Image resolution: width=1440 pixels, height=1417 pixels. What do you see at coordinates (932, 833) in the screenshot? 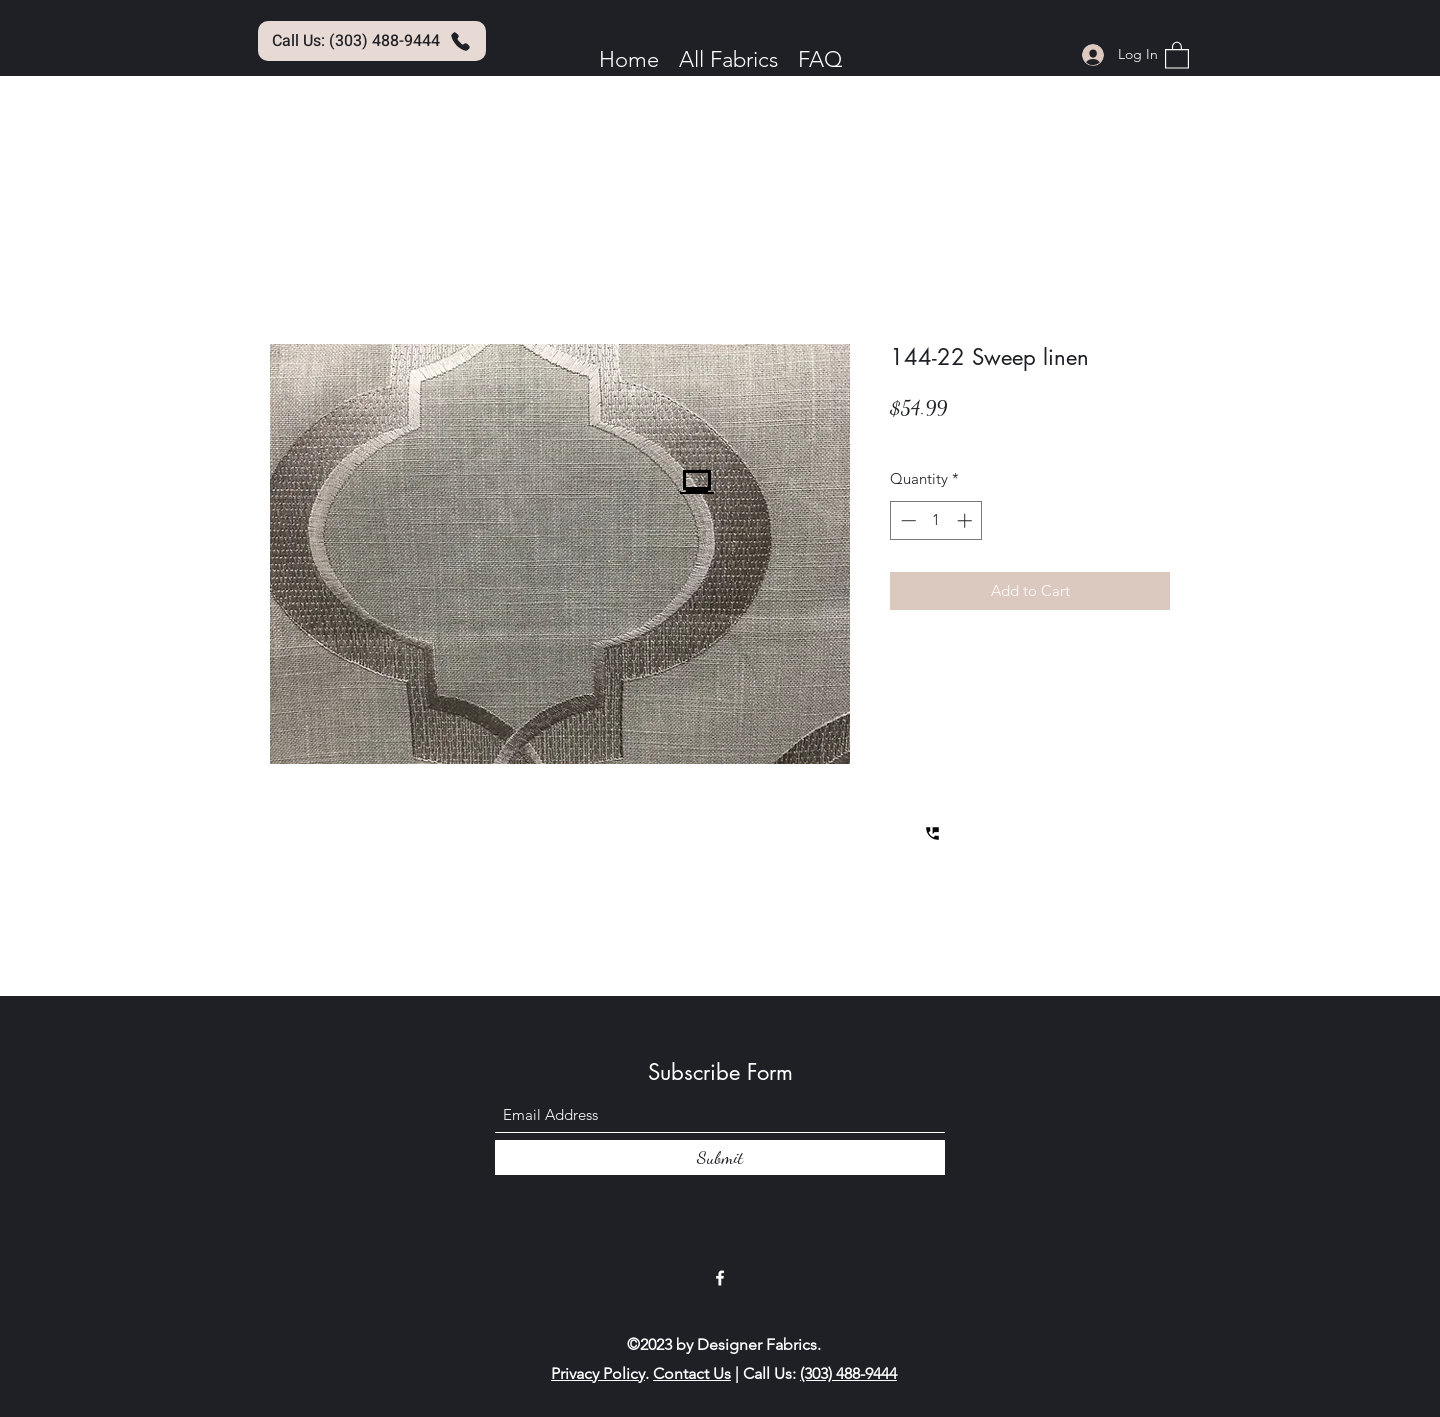
I see `access voicemail or phone messages` at bounding box center [932, 833].